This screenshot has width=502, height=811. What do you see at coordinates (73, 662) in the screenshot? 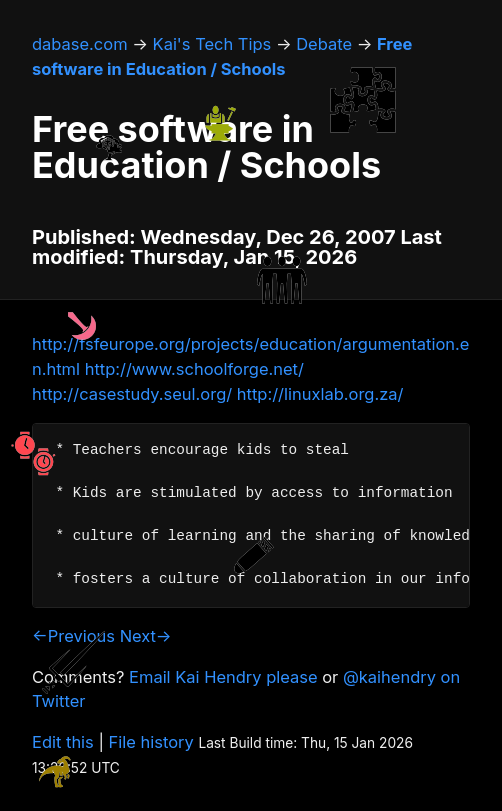
I see `select sai weapon in game inventory` at bounding box center [73, 662].